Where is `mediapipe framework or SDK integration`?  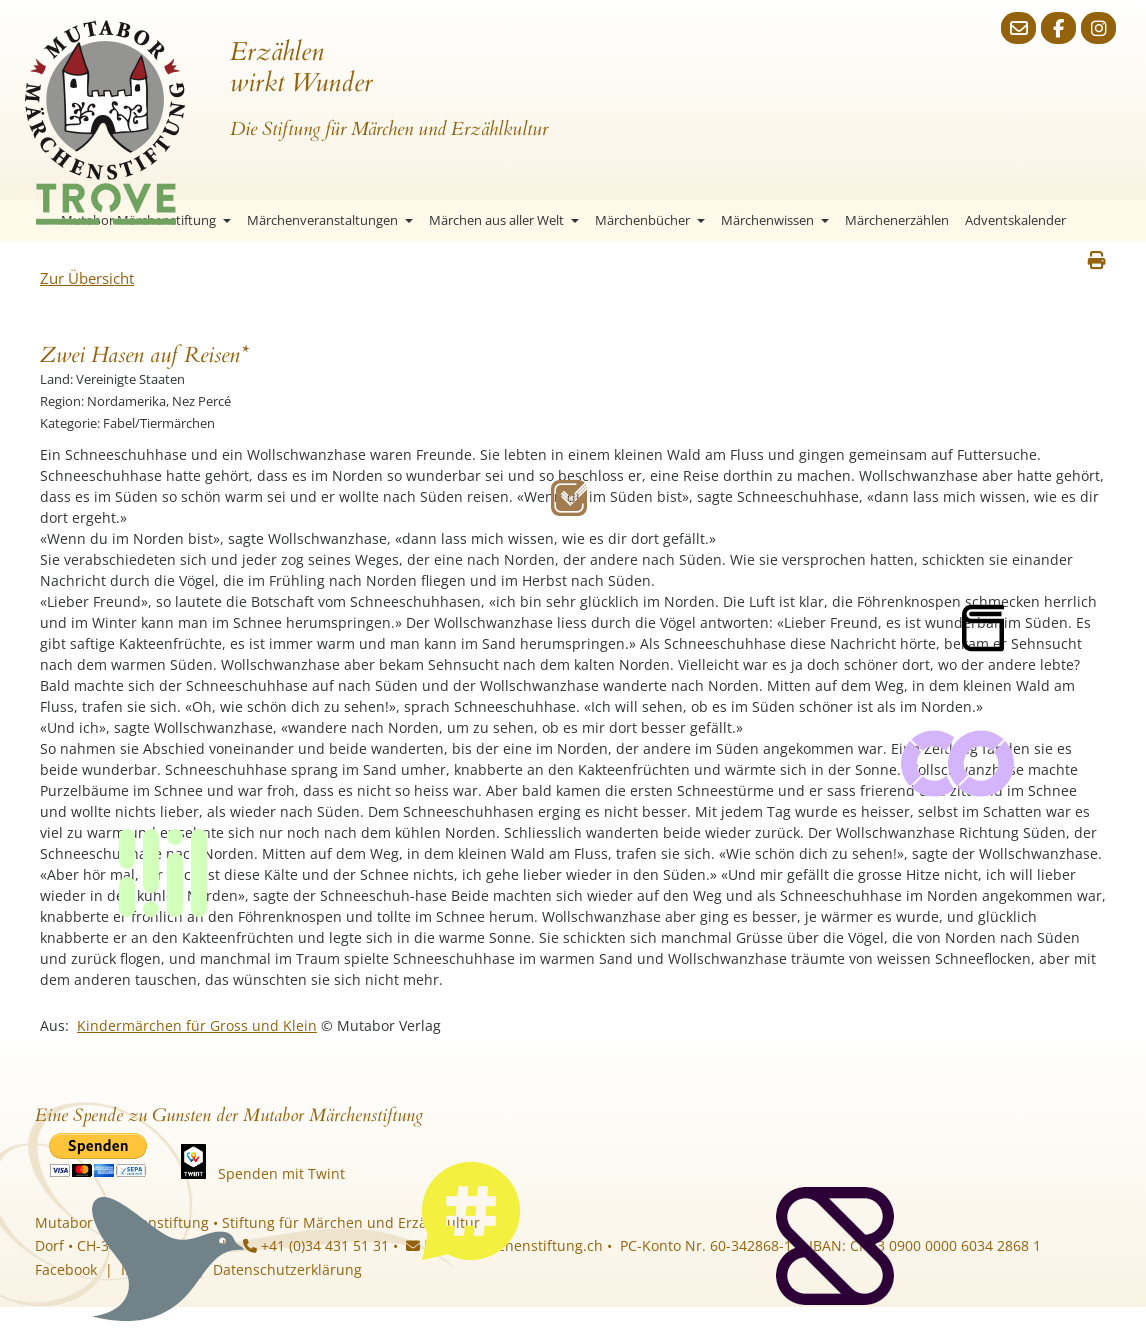 mediapipe framework or SDK integration is located at coordinates (163, 873).